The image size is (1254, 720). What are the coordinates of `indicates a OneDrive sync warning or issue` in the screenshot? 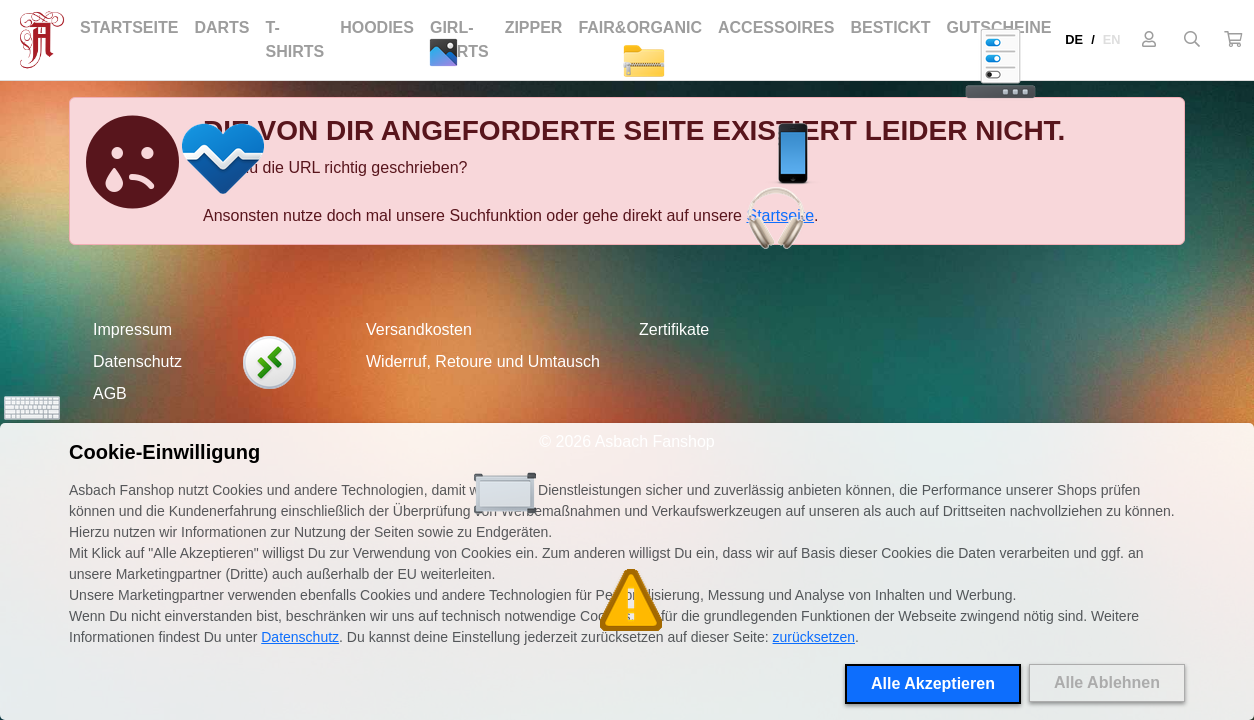 It's located at (631, 600).